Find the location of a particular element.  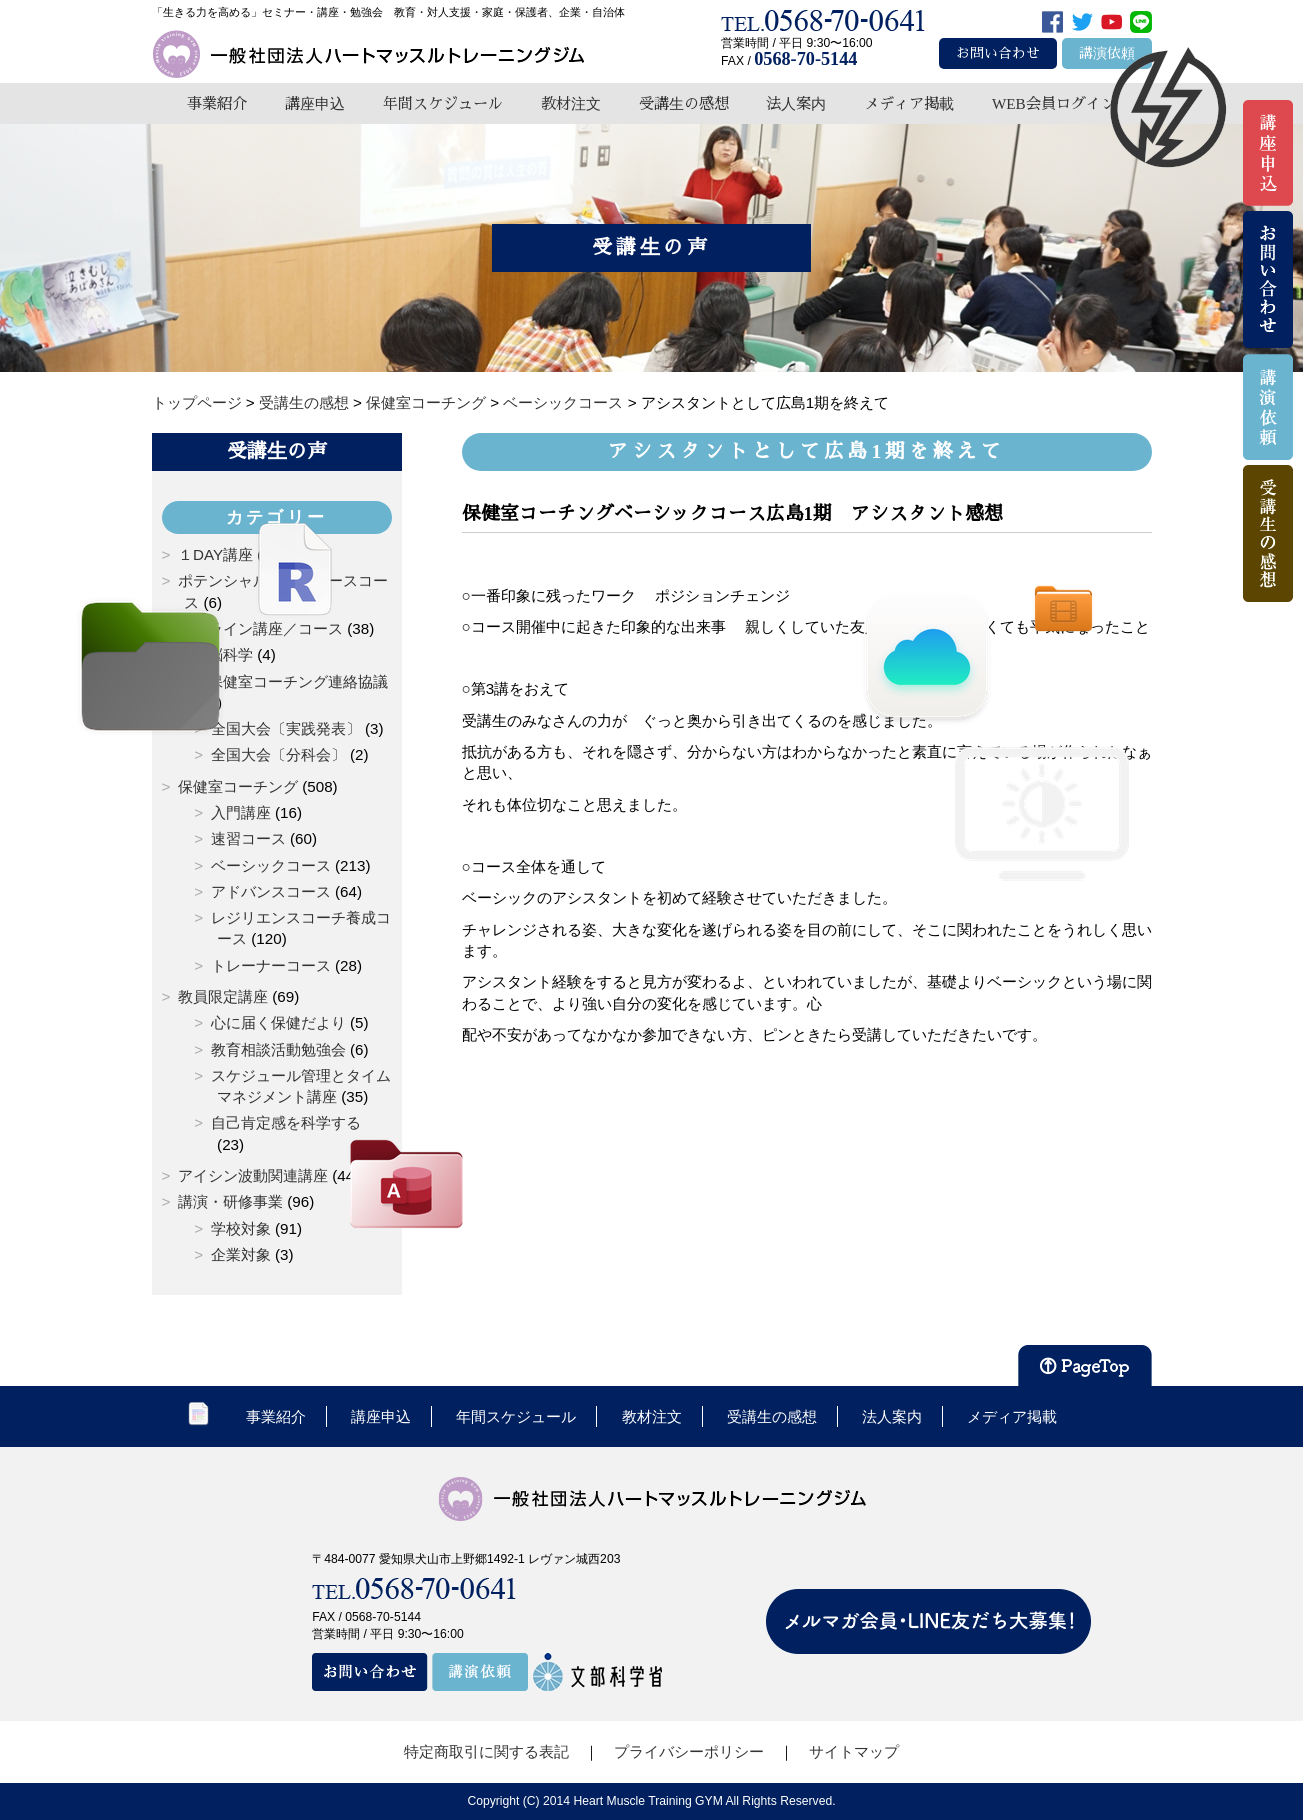

open folder containing Microsoft Access database files is located at coordinates (406, 1187).